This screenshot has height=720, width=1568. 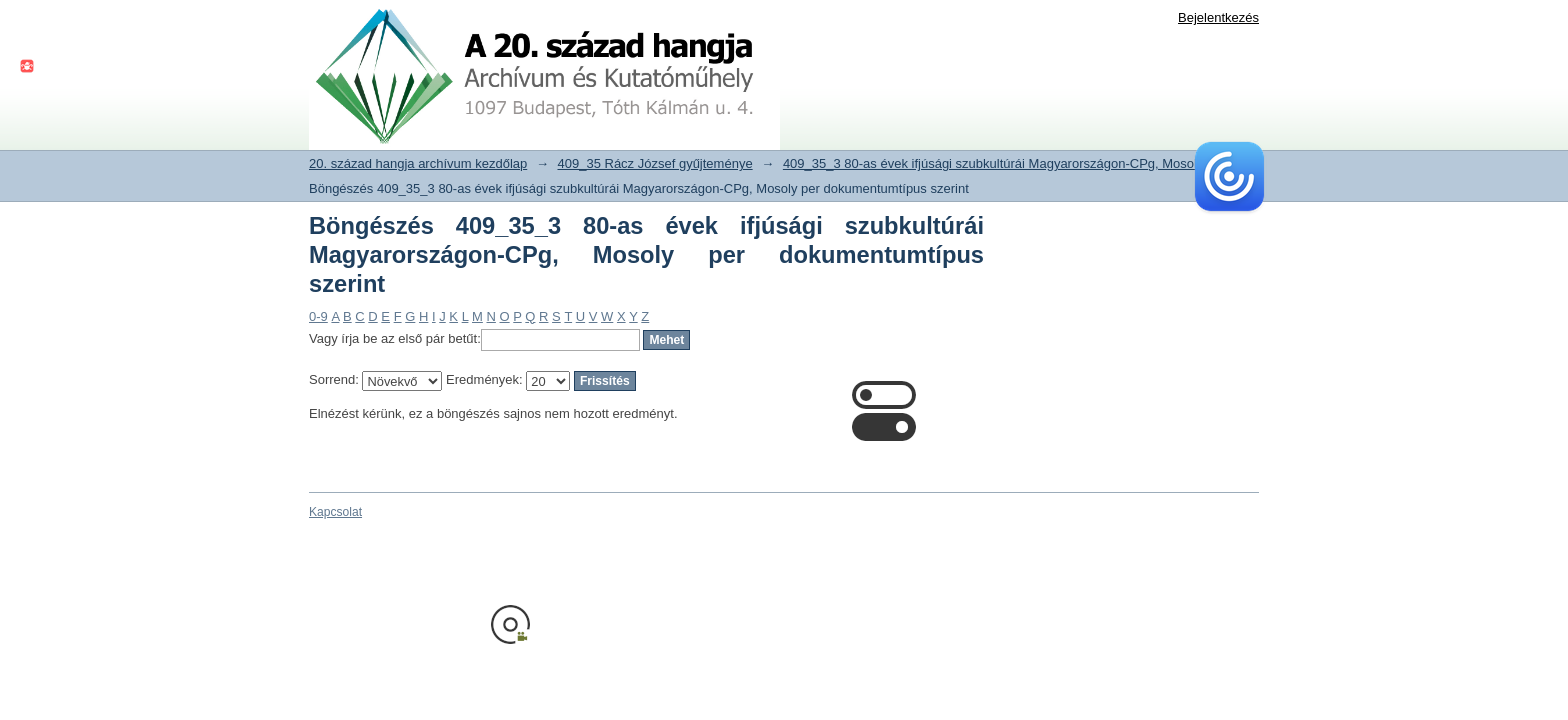 I want to click on indicates video disc or DVD media, so click(x=510, y=624).